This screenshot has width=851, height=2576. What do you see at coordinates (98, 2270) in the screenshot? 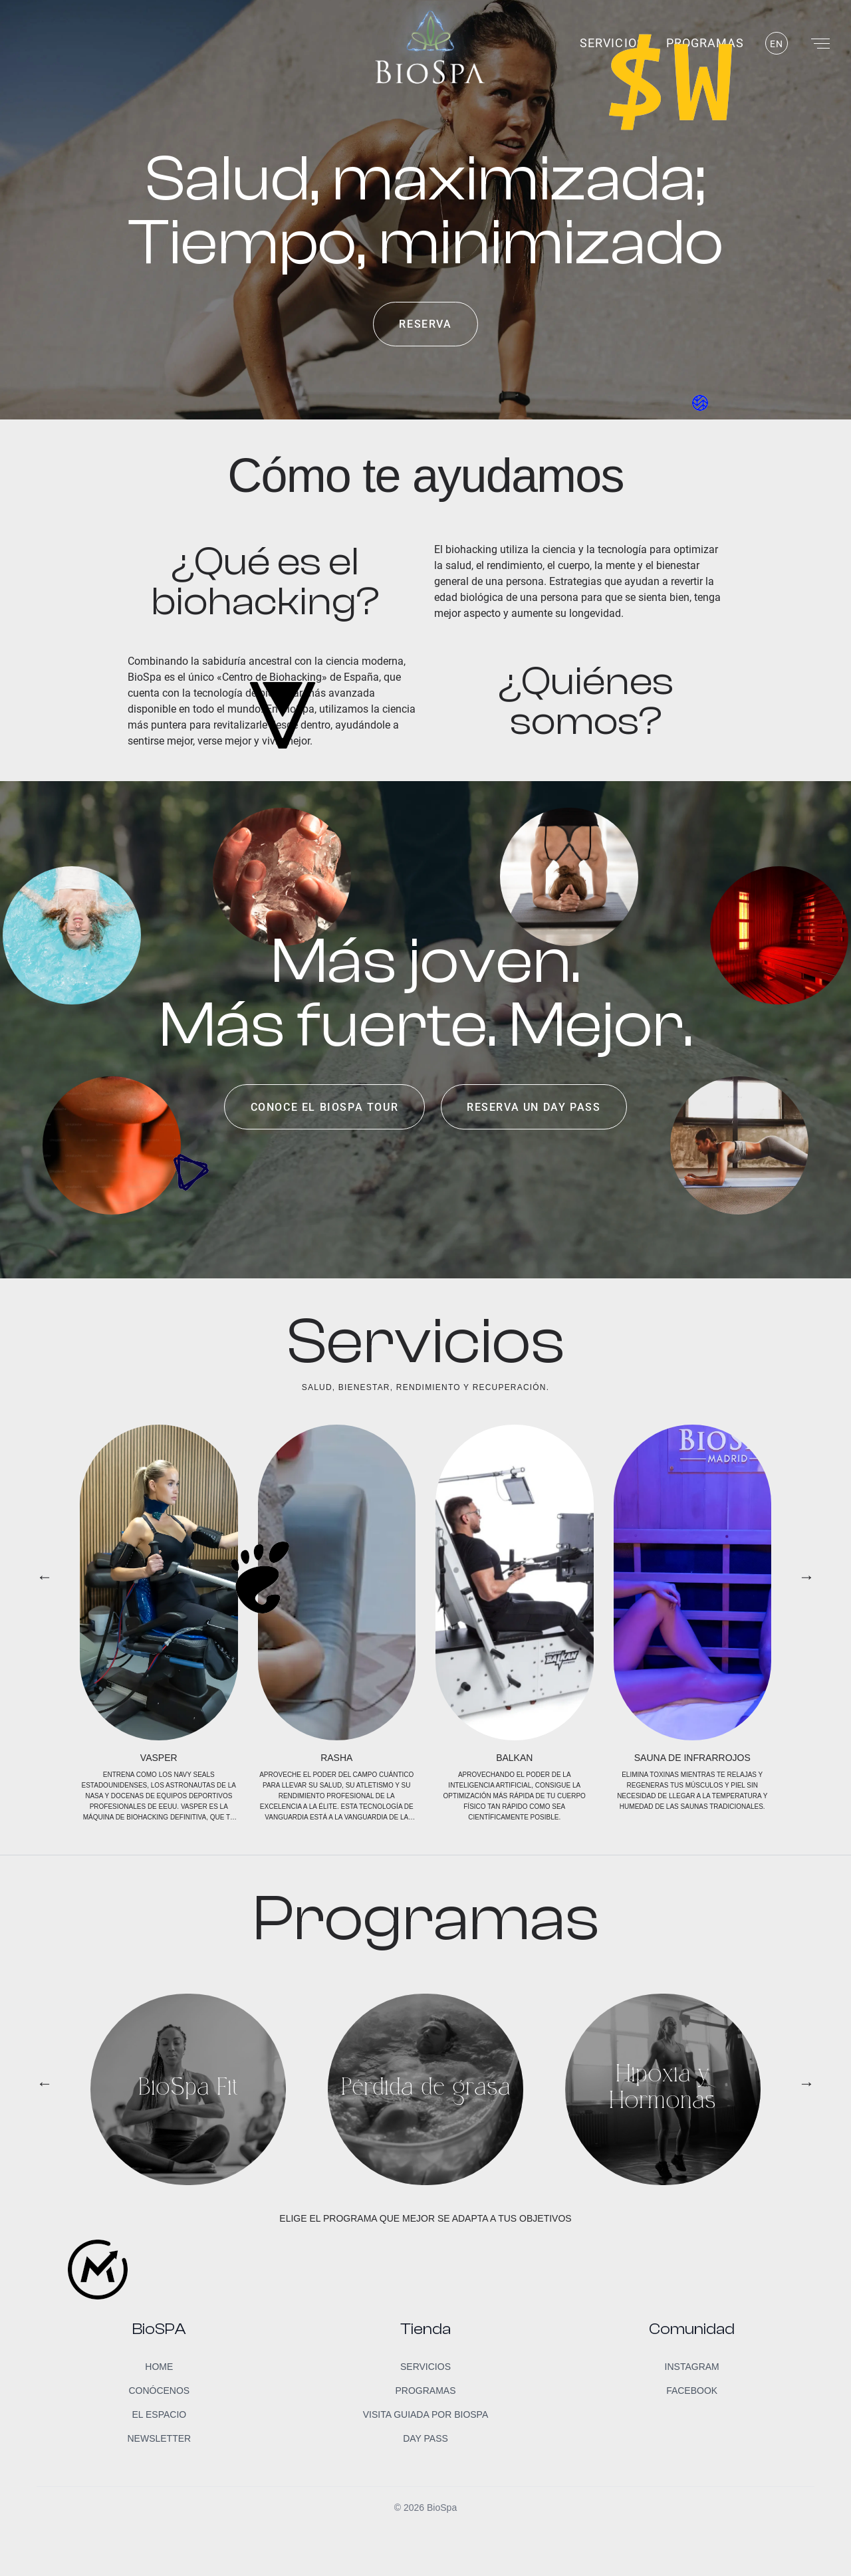
I see `open Mautic marketing automation platform` at bounding box center [98, 2270].